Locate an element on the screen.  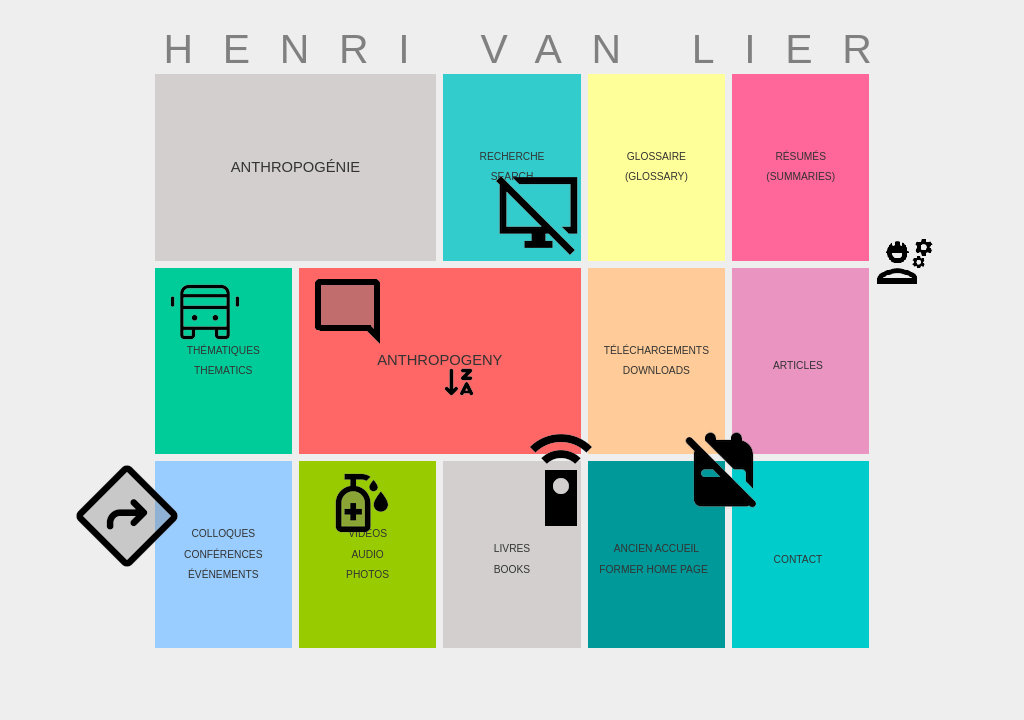
sort items alphabetically from Z to A is located at coordinates (459, 382).